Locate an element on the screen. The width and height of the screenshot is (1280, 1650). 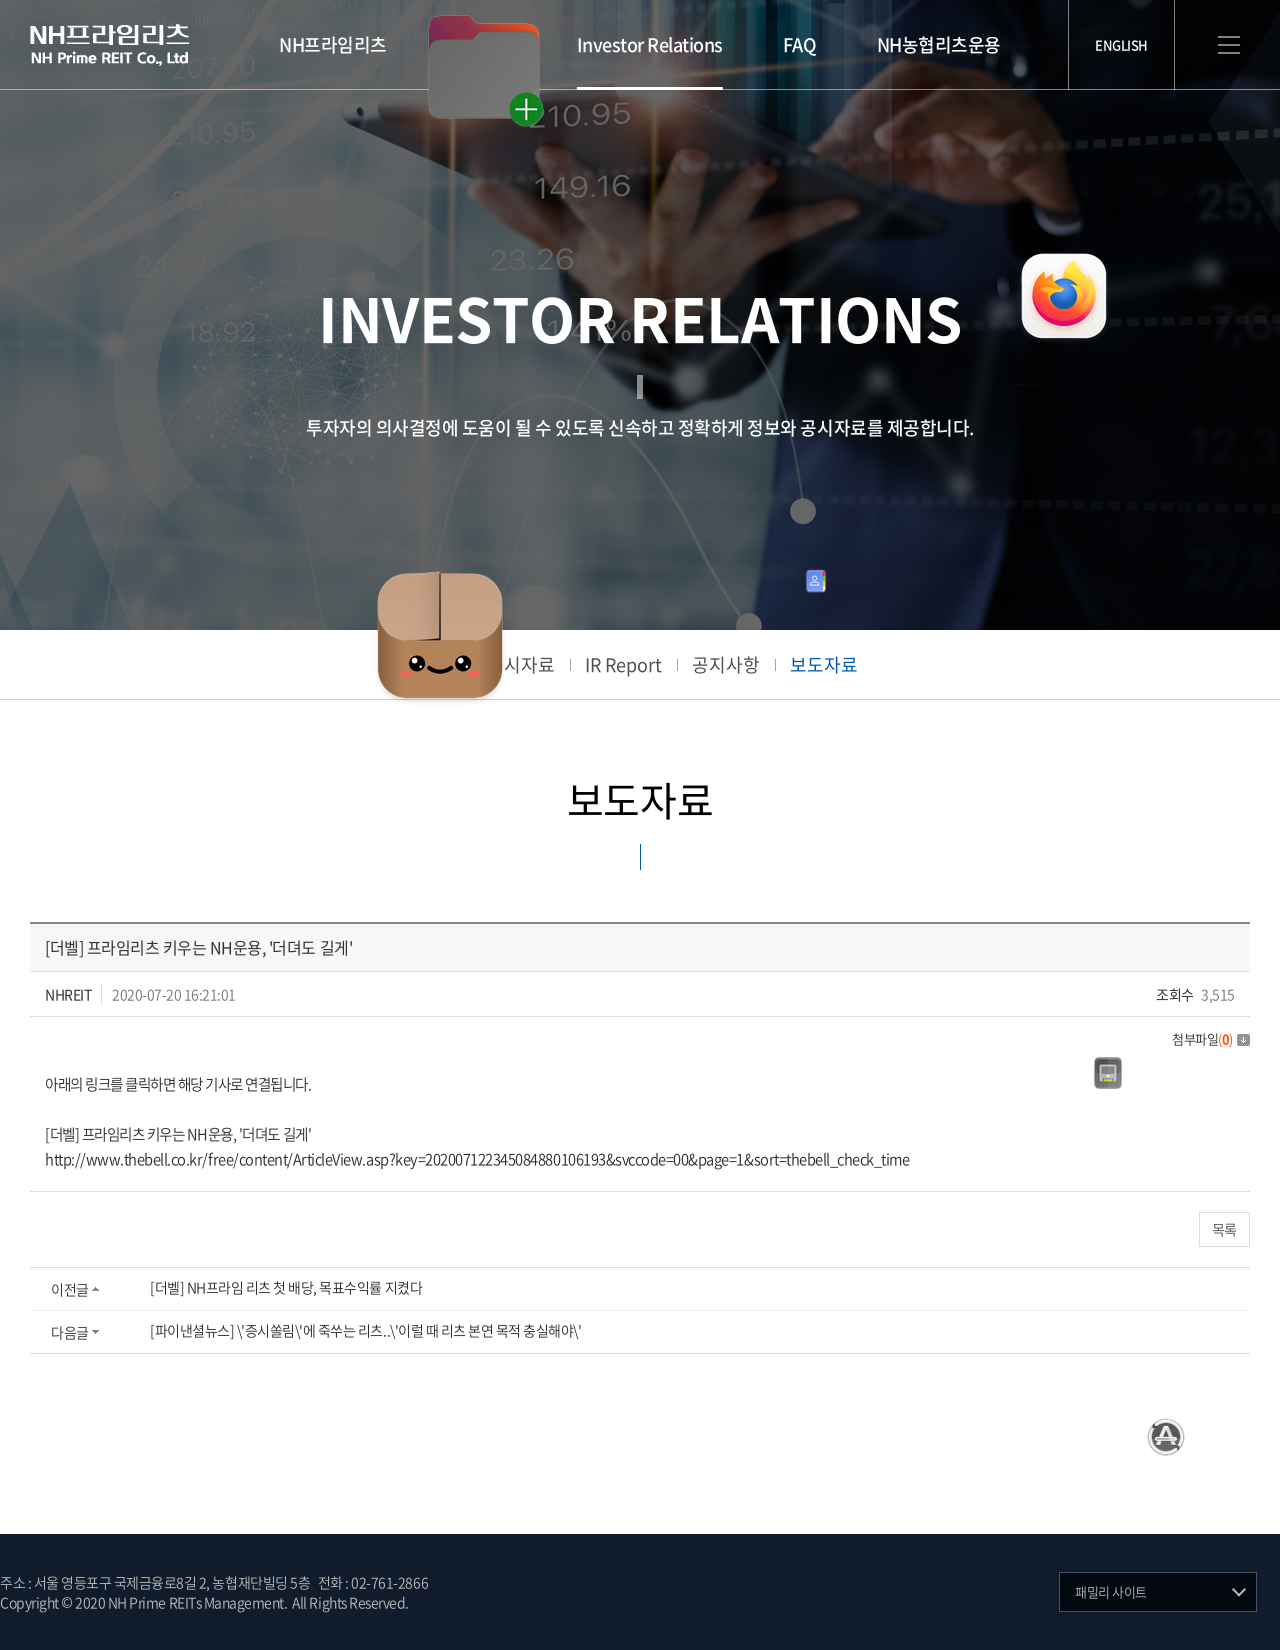
open the software update manager is located at coordinates (1166, 1437).